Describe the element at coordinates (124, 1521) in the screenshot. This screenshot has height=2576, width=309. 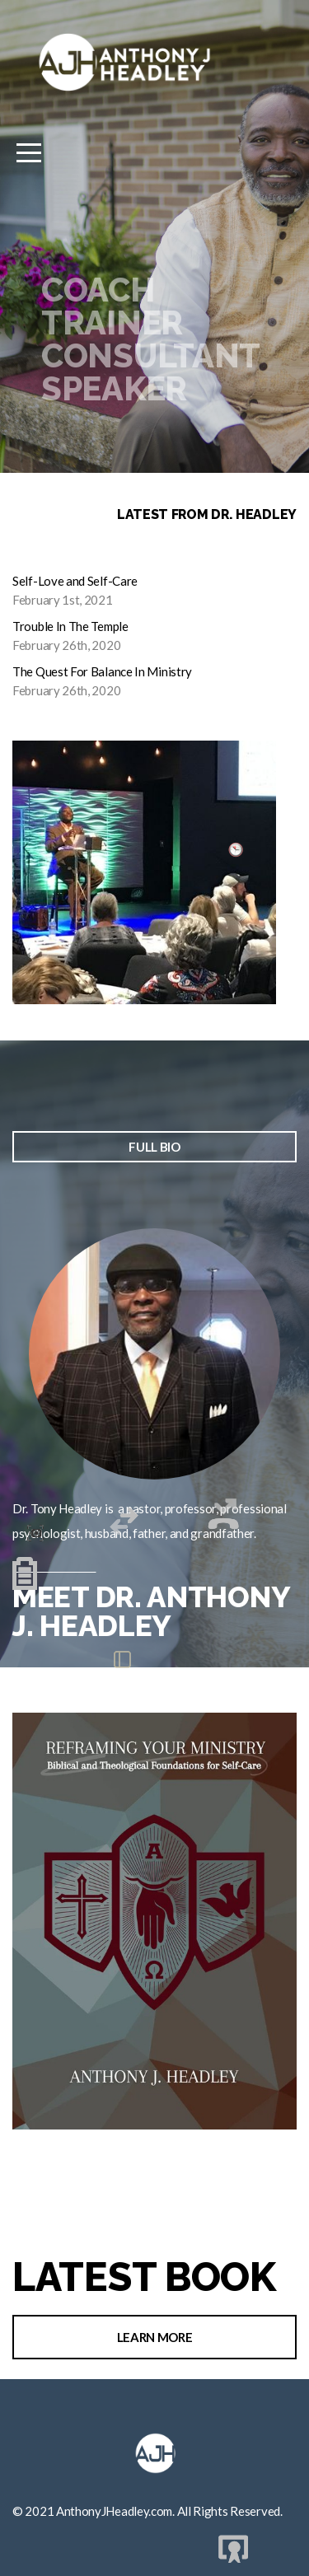
I see `indicates active data transmission on the network` at that location.